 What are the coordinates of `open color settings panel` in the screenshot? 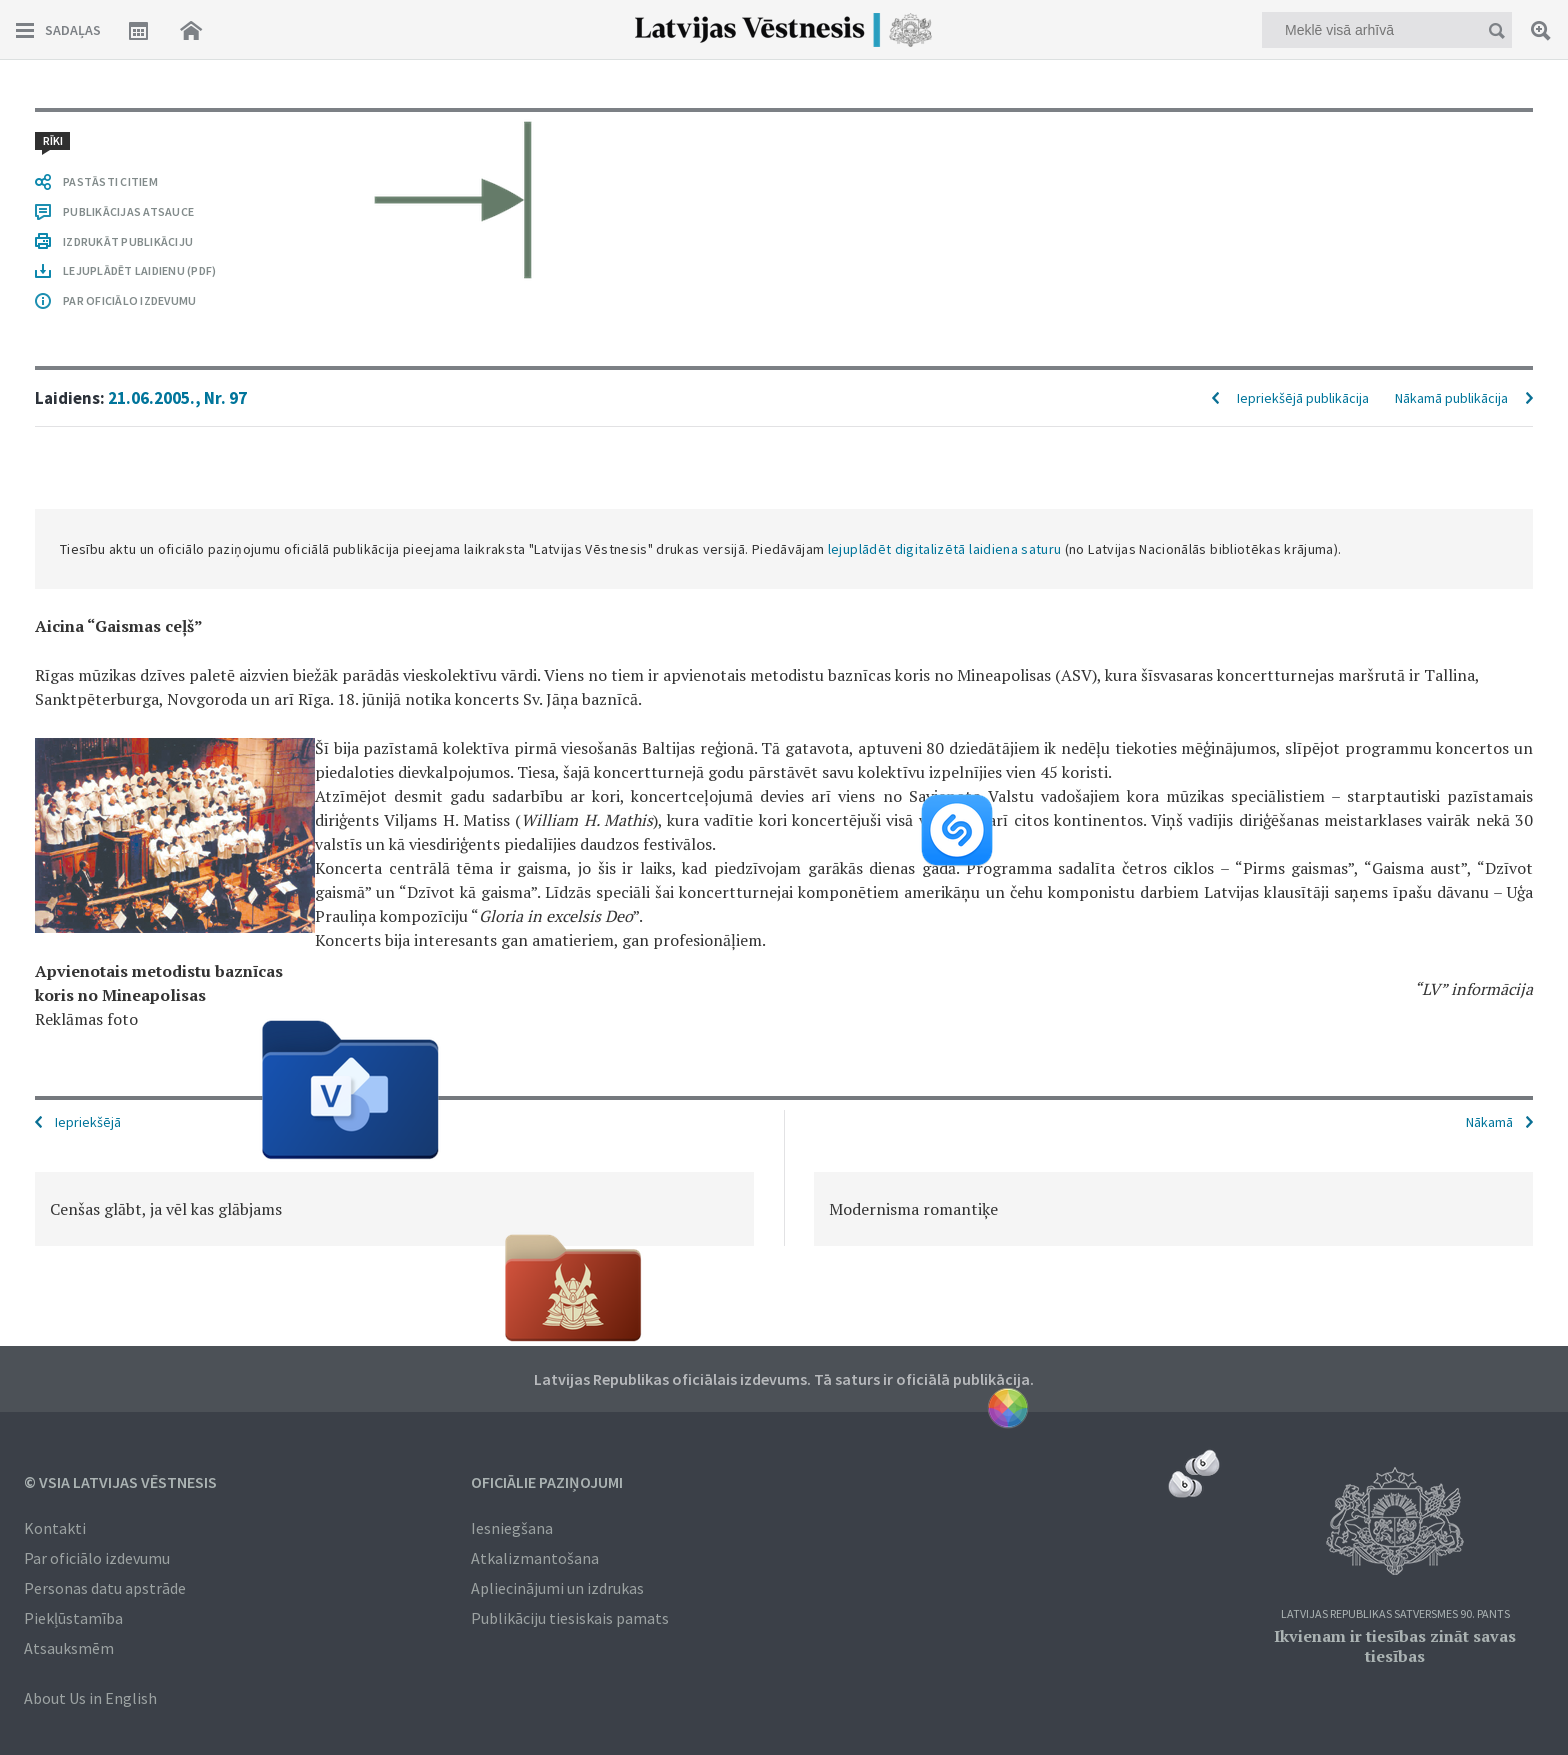 It's located at (1008, 1408).